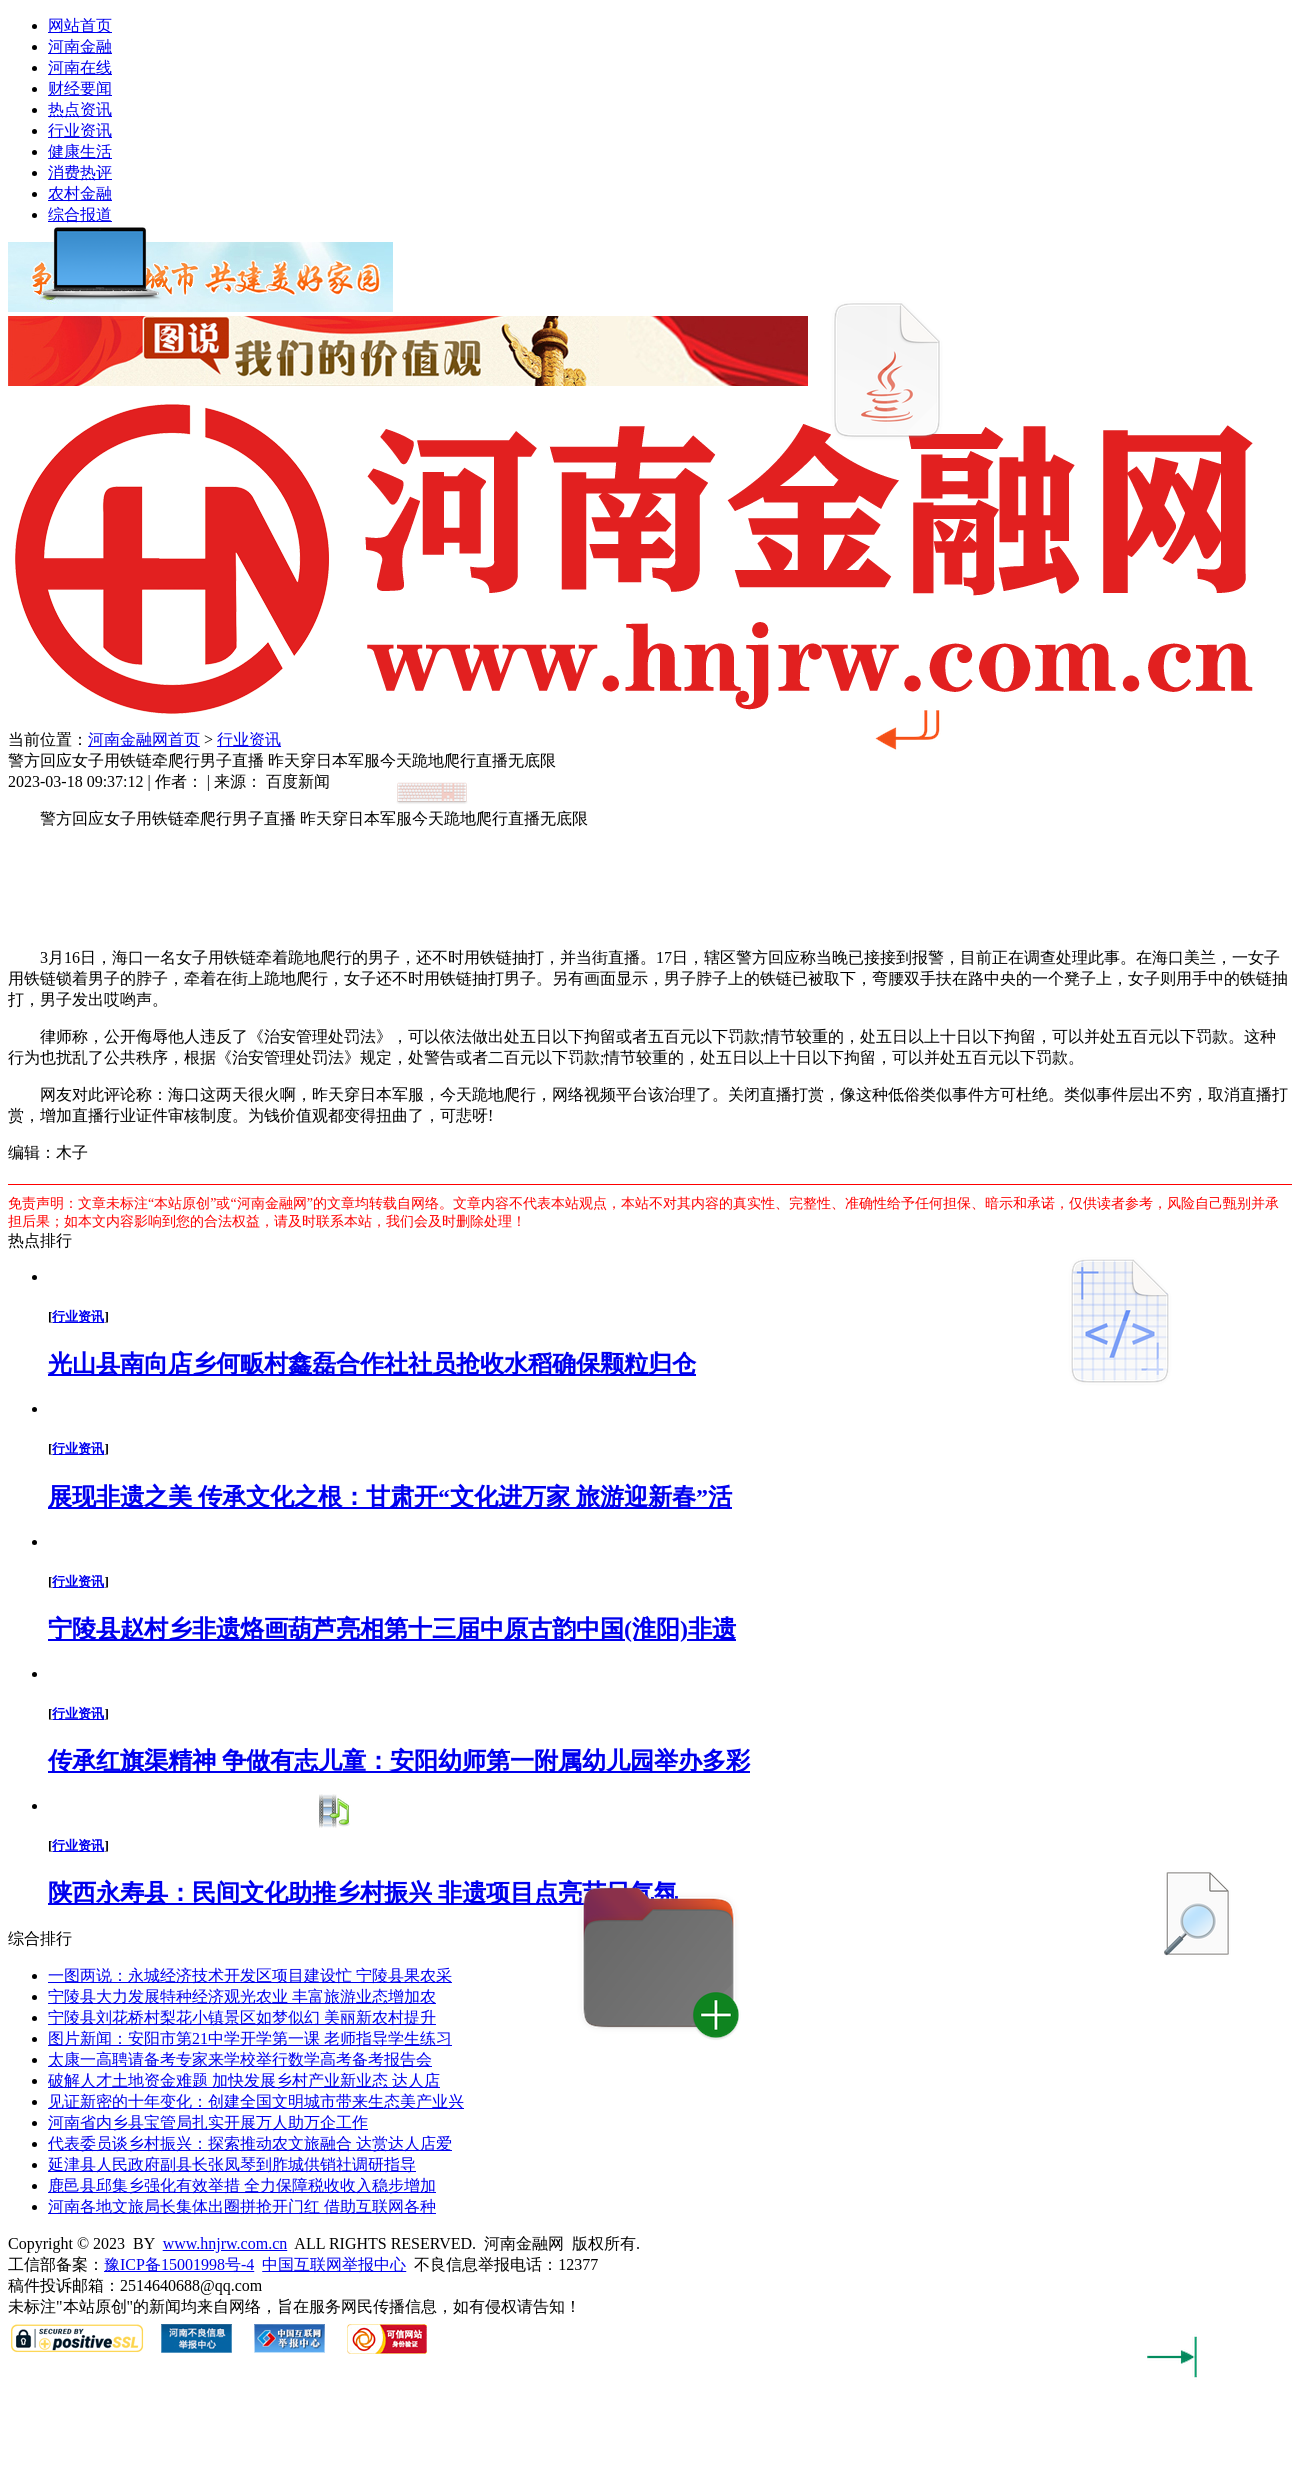 The image size is (1300, 2480). Describe the element at coordinates (658, 1957) in the screenshot. I see `create a new folder` at that location.